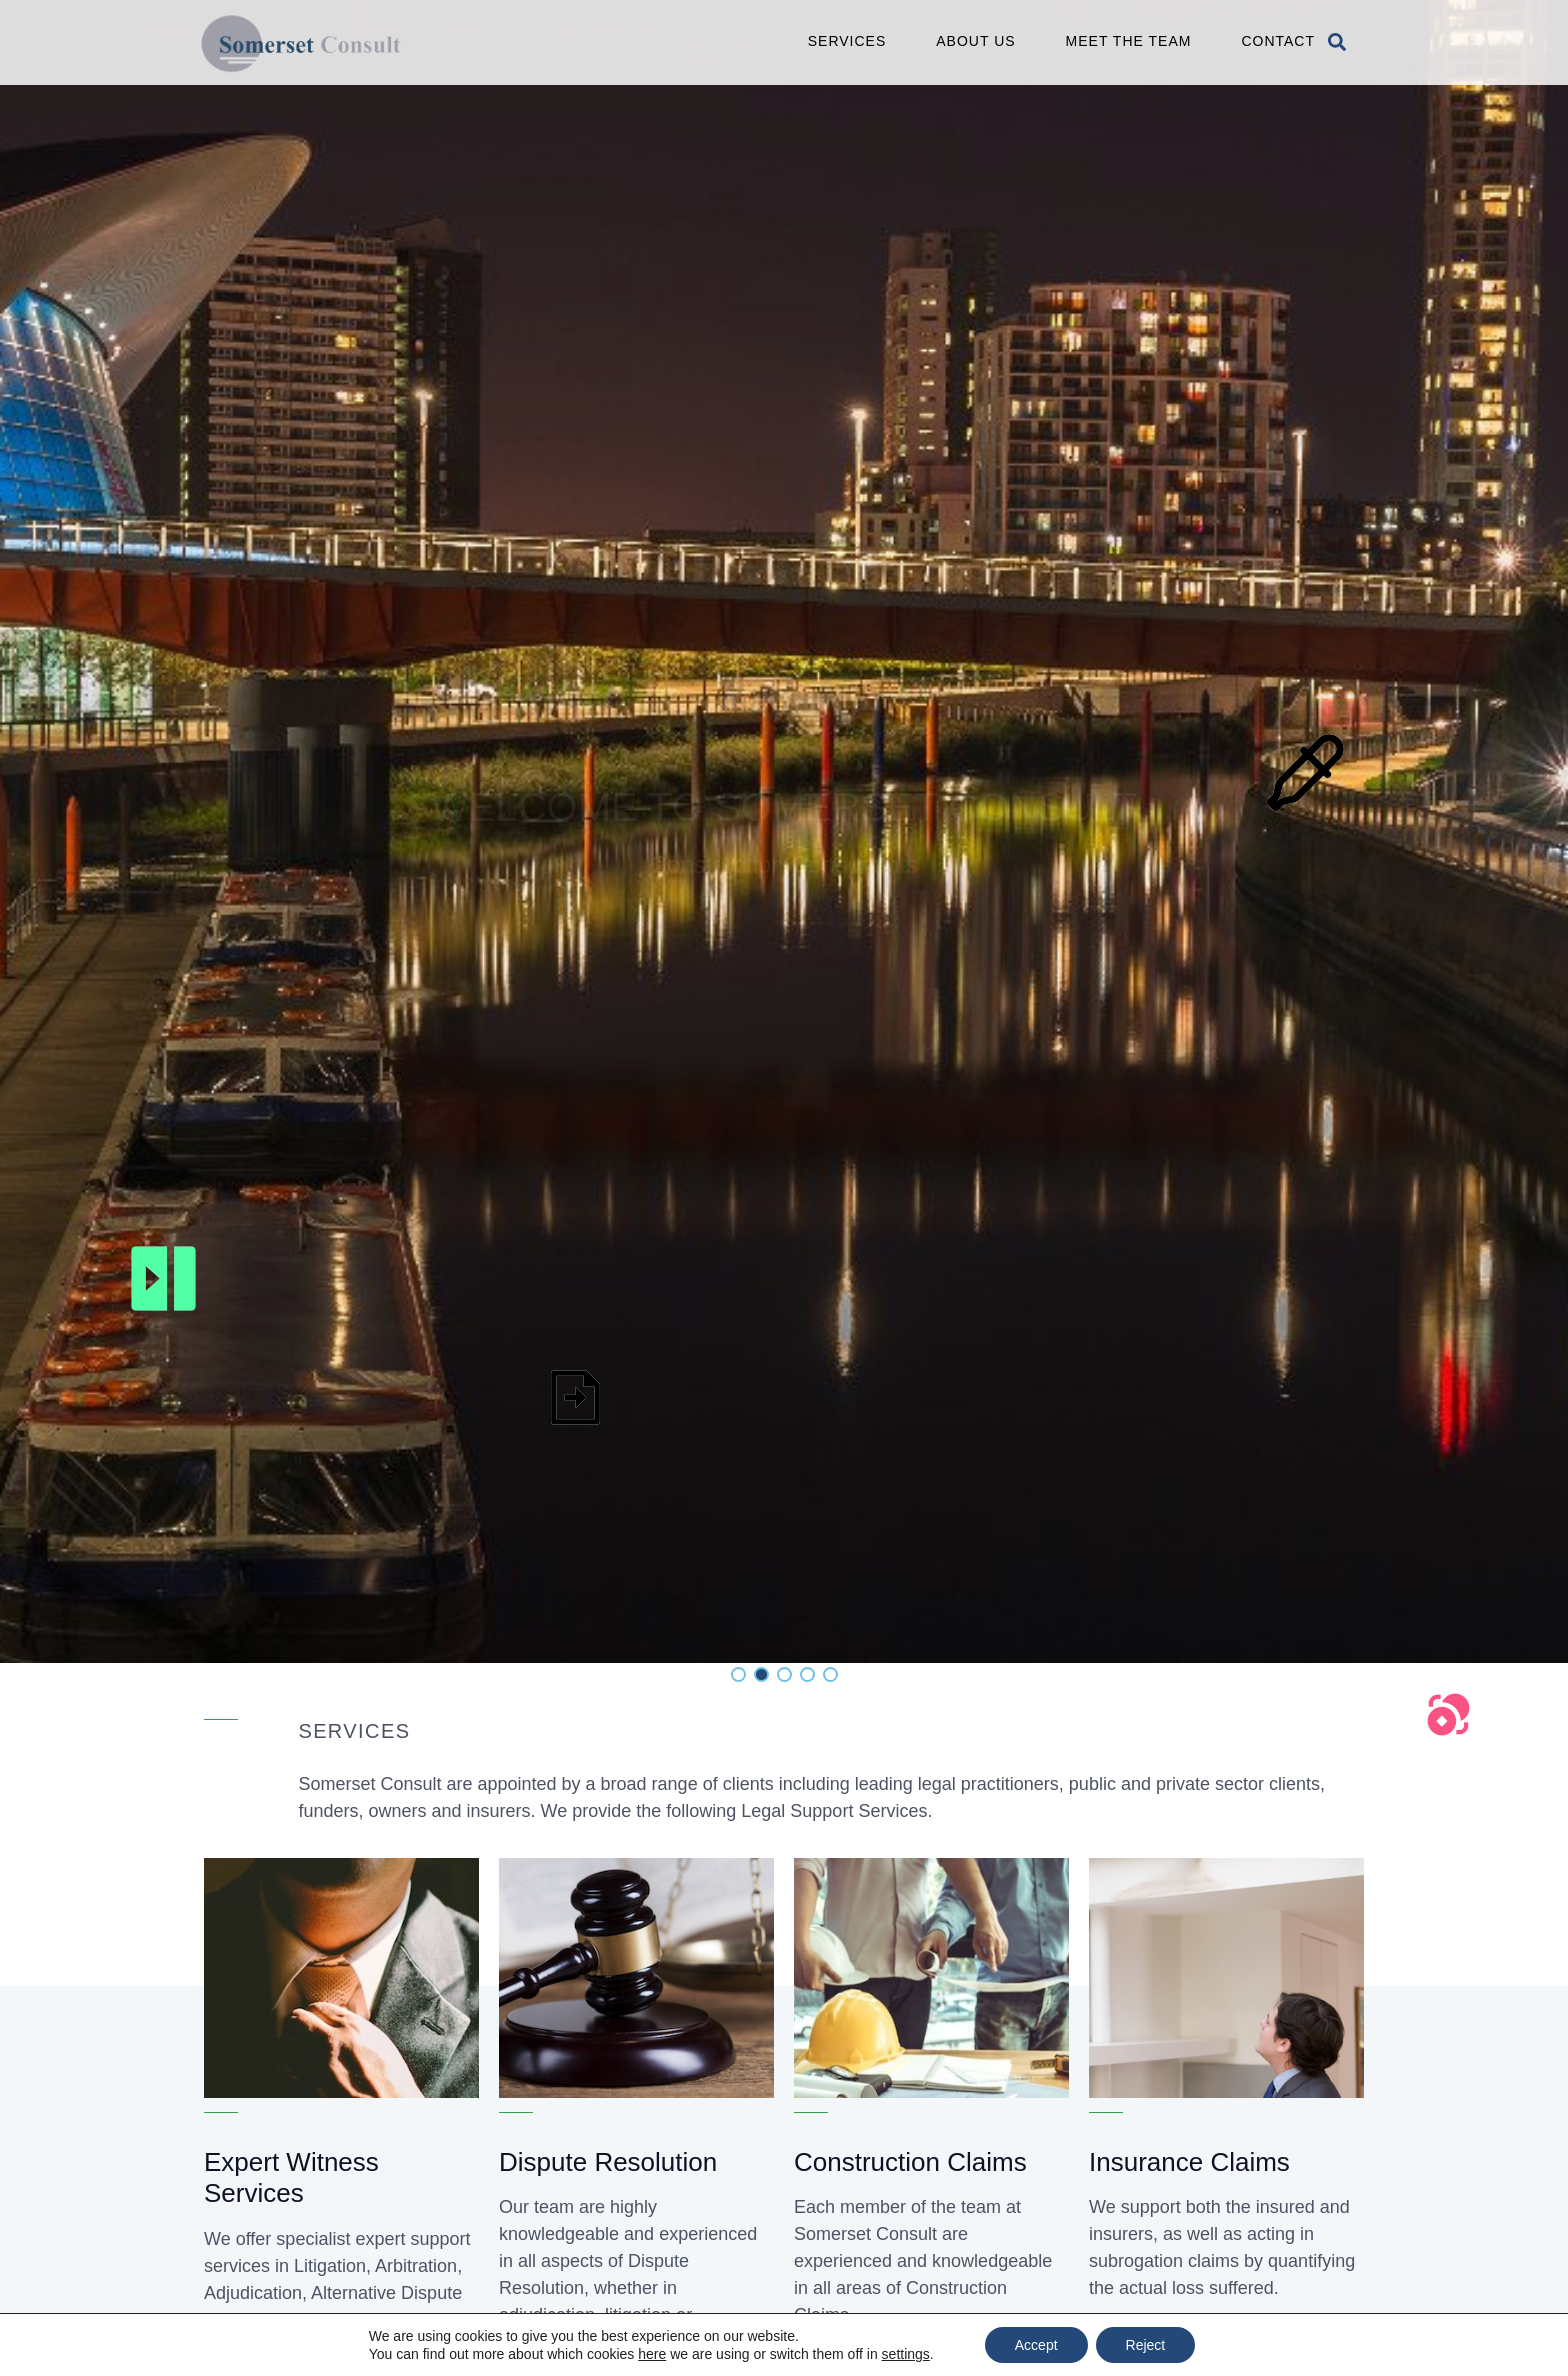 This screenshot has height=2376, width=1568. What do you see at coordinates (163, 1278) in the screenshot?
I see `expand the sidebar panel` at bounding box center [163, 1278].